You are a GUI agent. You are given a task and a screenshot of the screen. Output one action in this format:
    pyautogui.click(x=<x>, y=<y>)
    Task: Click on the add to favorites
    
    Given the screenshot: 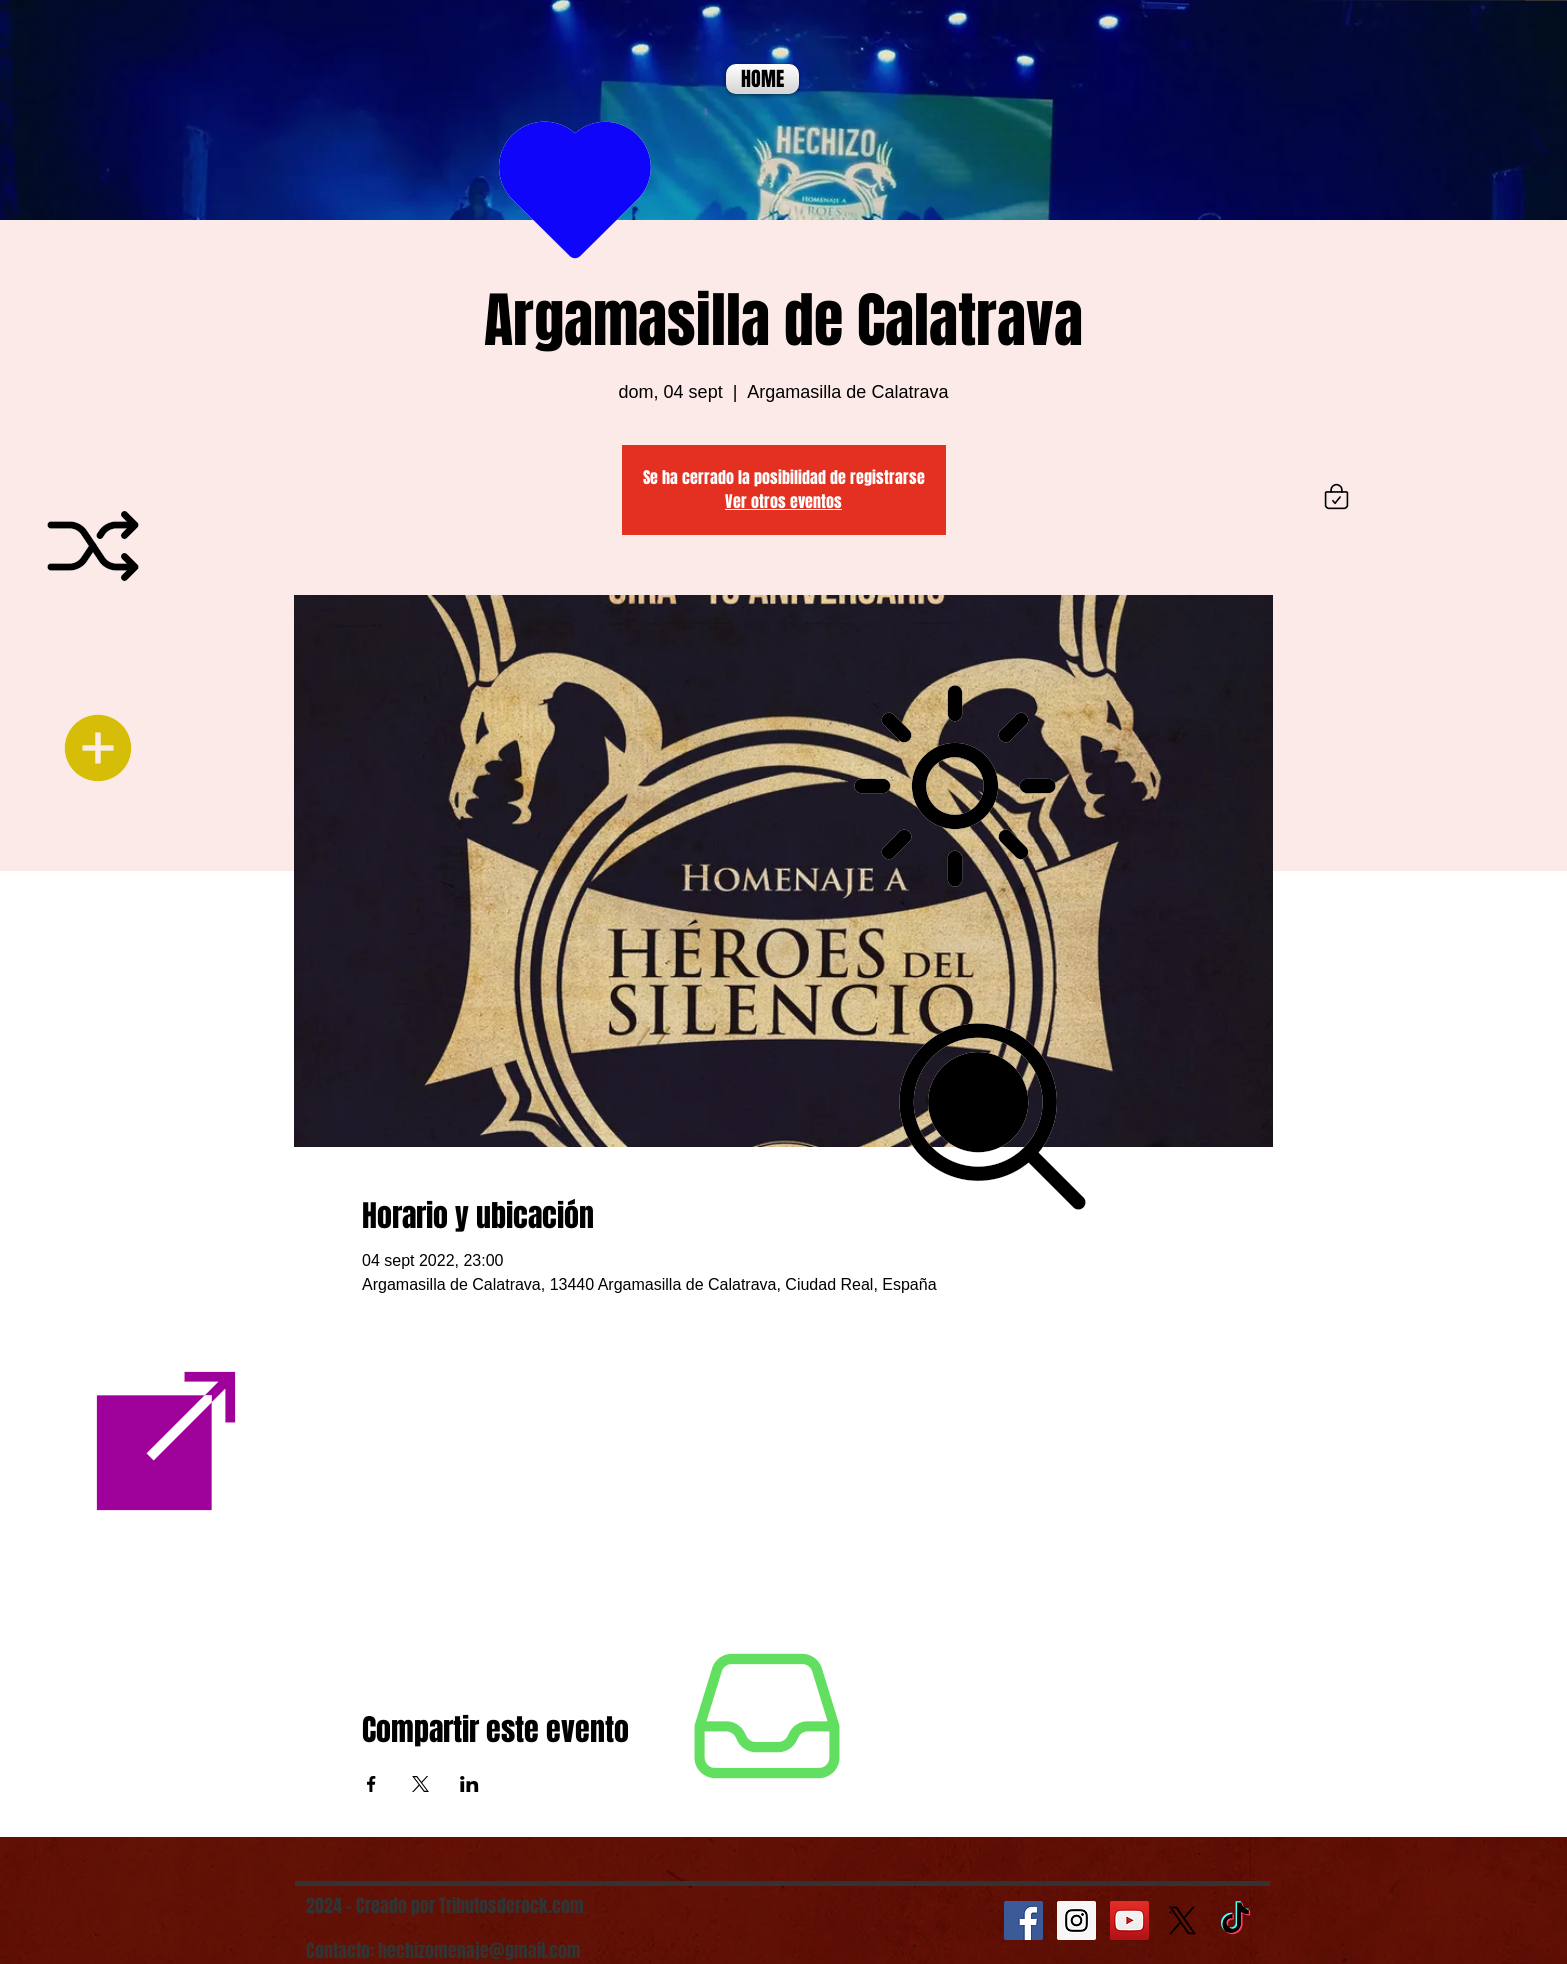 What is the action you would take?
    pyautogui.click(x=575, y=190)
    